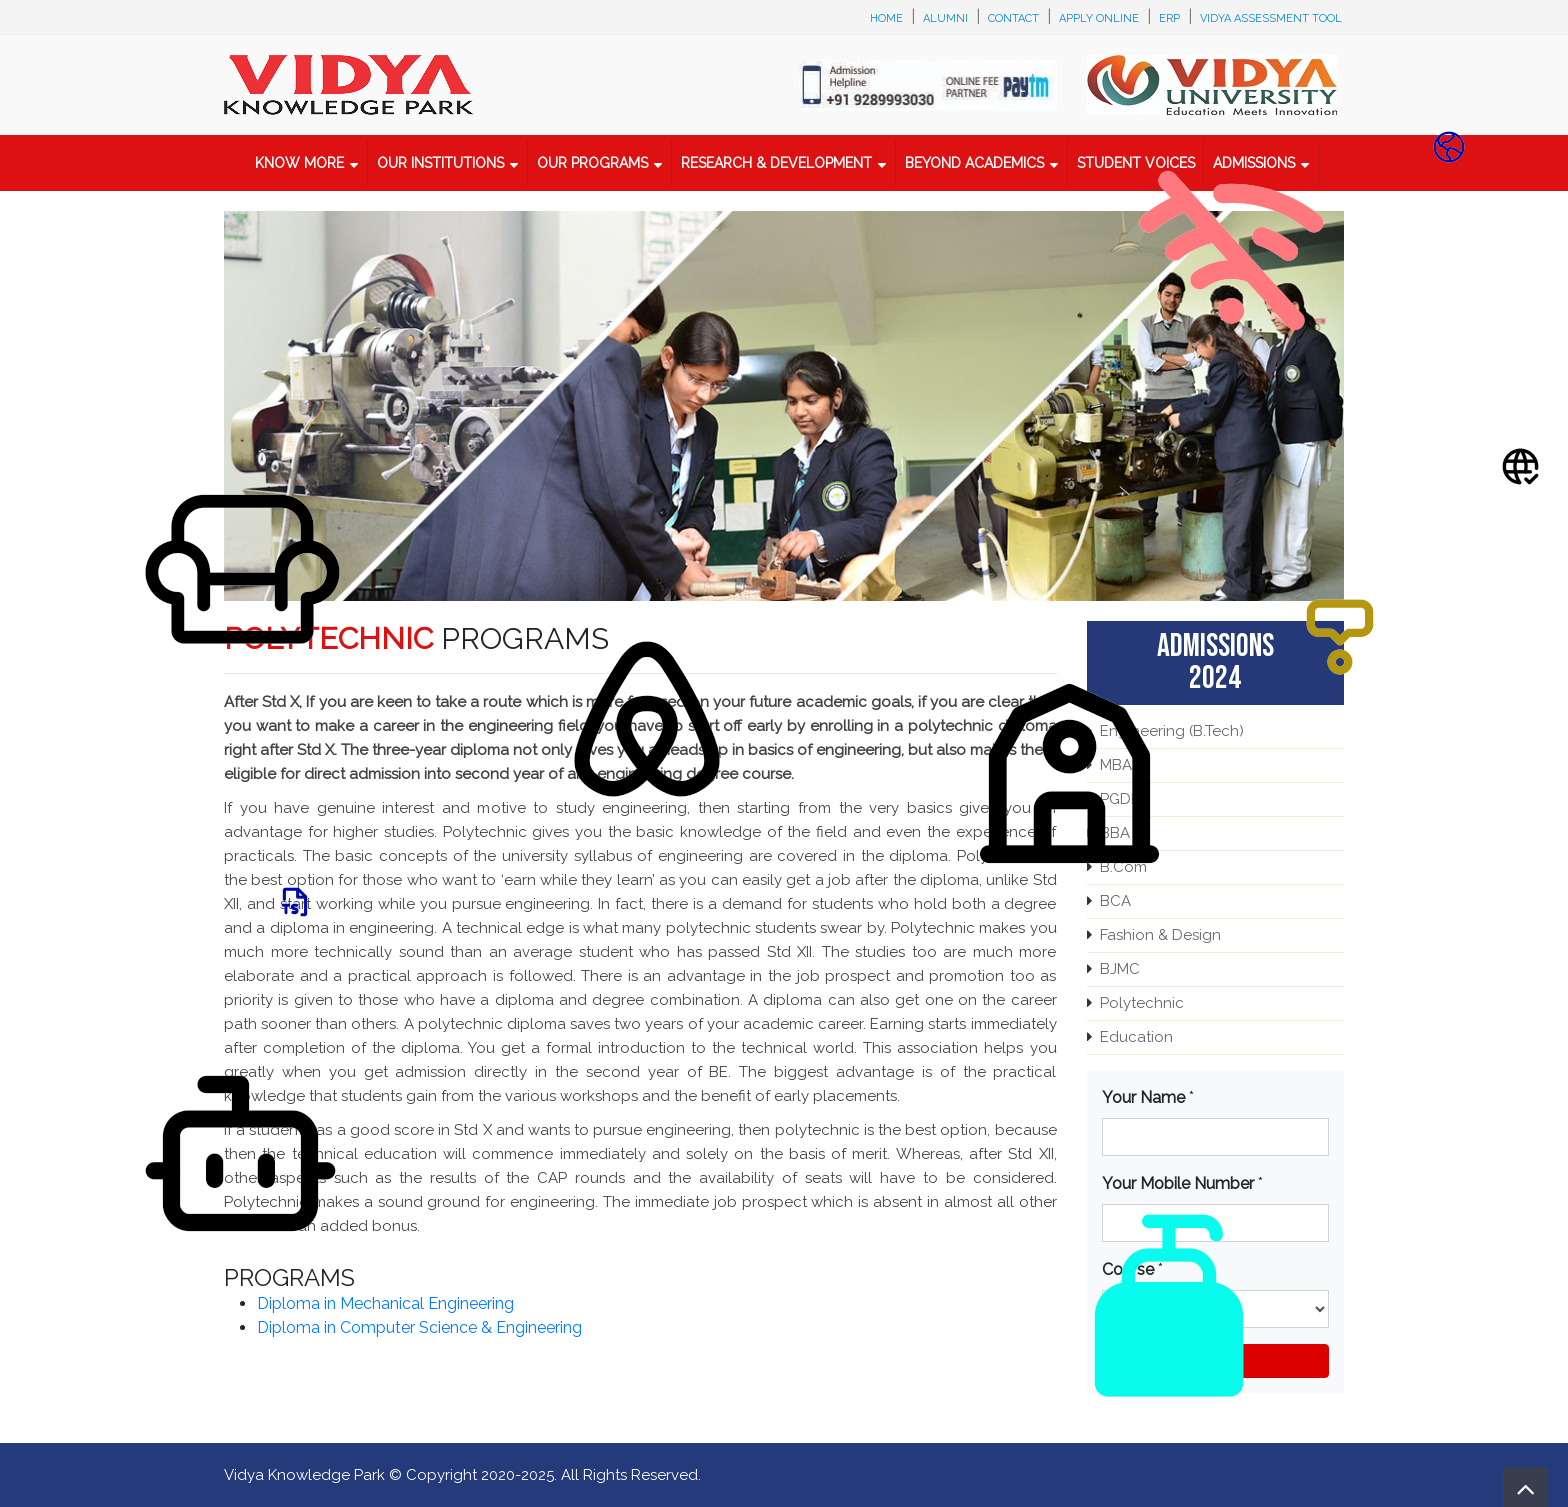  I want to click on switch to western hemisphere region, so click(1449, 147).